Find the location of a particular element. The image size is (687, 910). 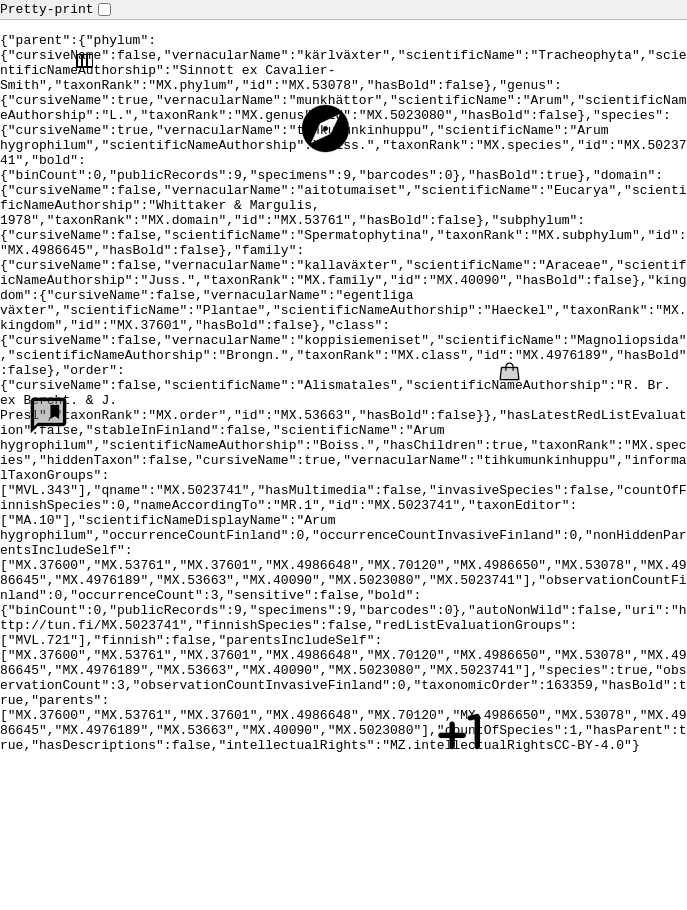

switch to week view in calendar is located at coordinates (84, 60).